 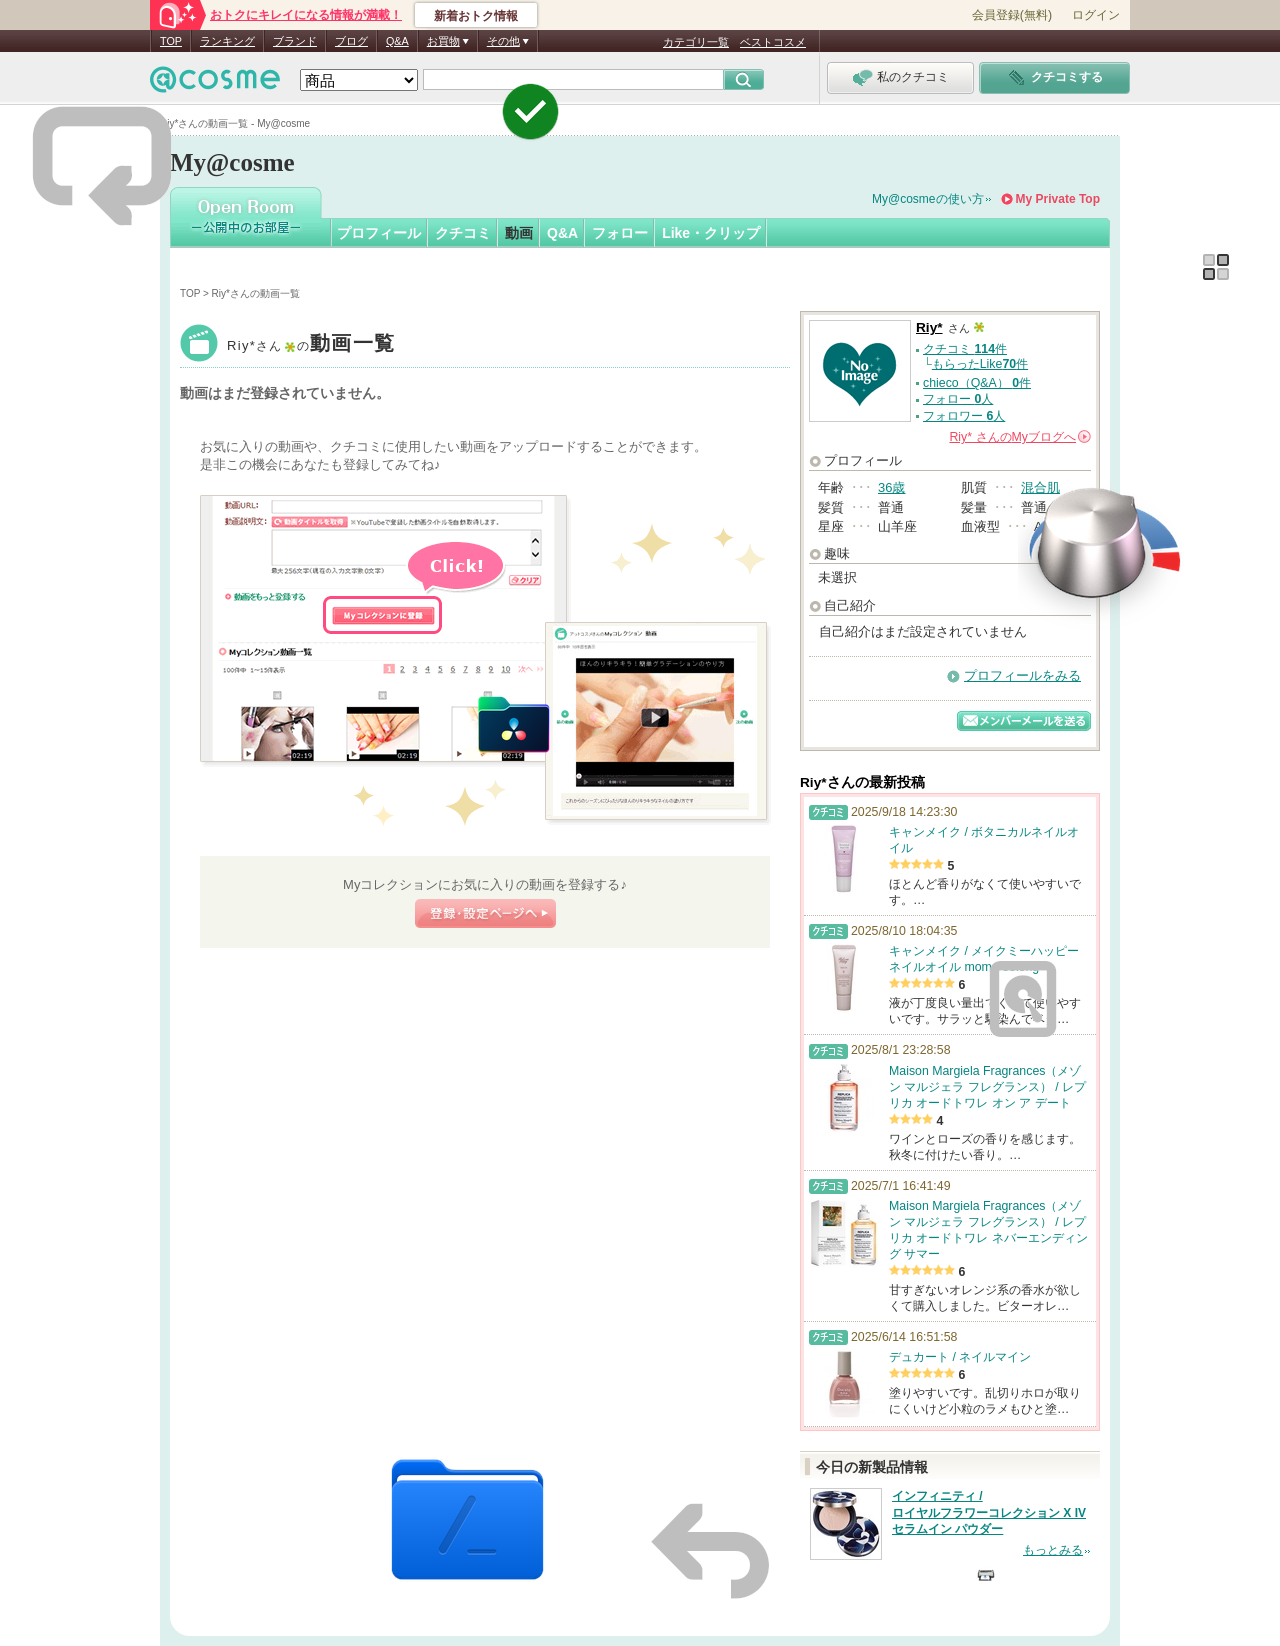 I want to click on open davinci resolve project files folder, so click(x=513, y=726).